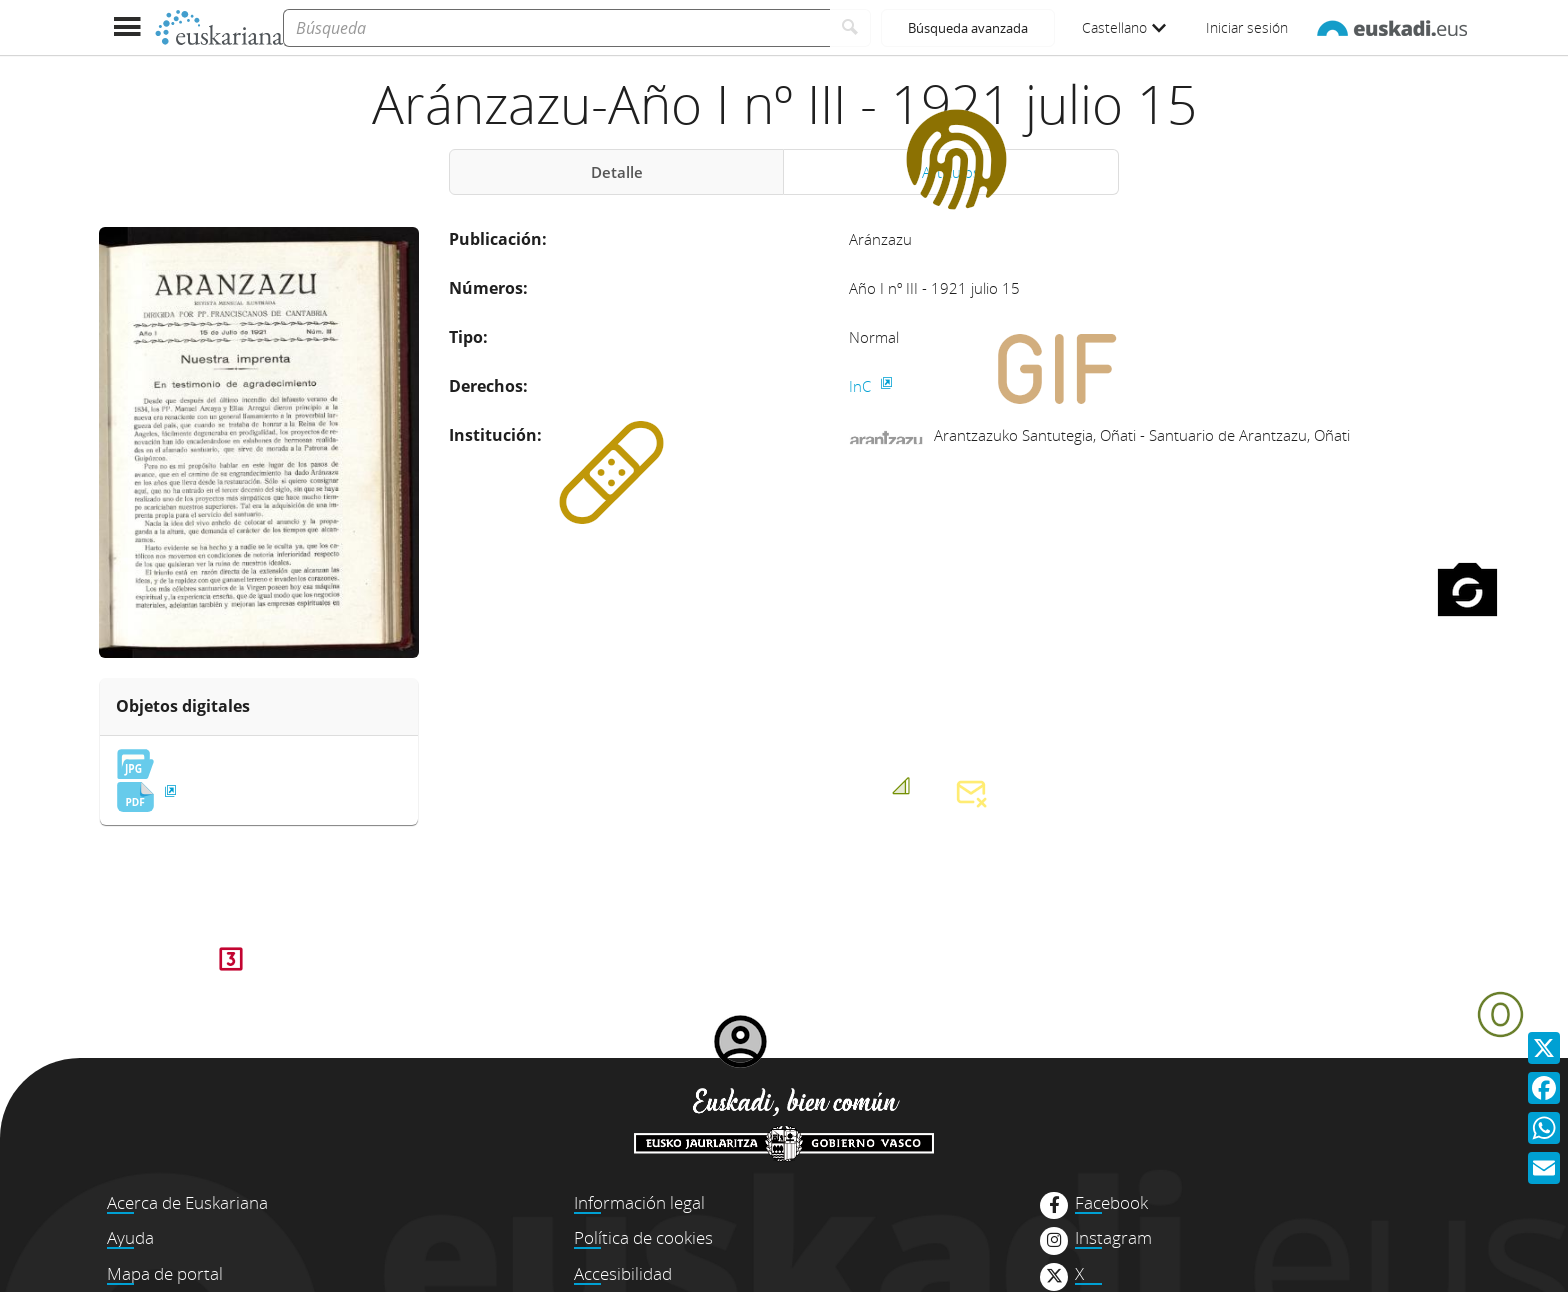 Image resolution: width=1568 pixels, height=1292 pixels. Describe the element at coordinates (1500, 1014) in the screenshot. I see `indicates zero items or notifications` at that location.